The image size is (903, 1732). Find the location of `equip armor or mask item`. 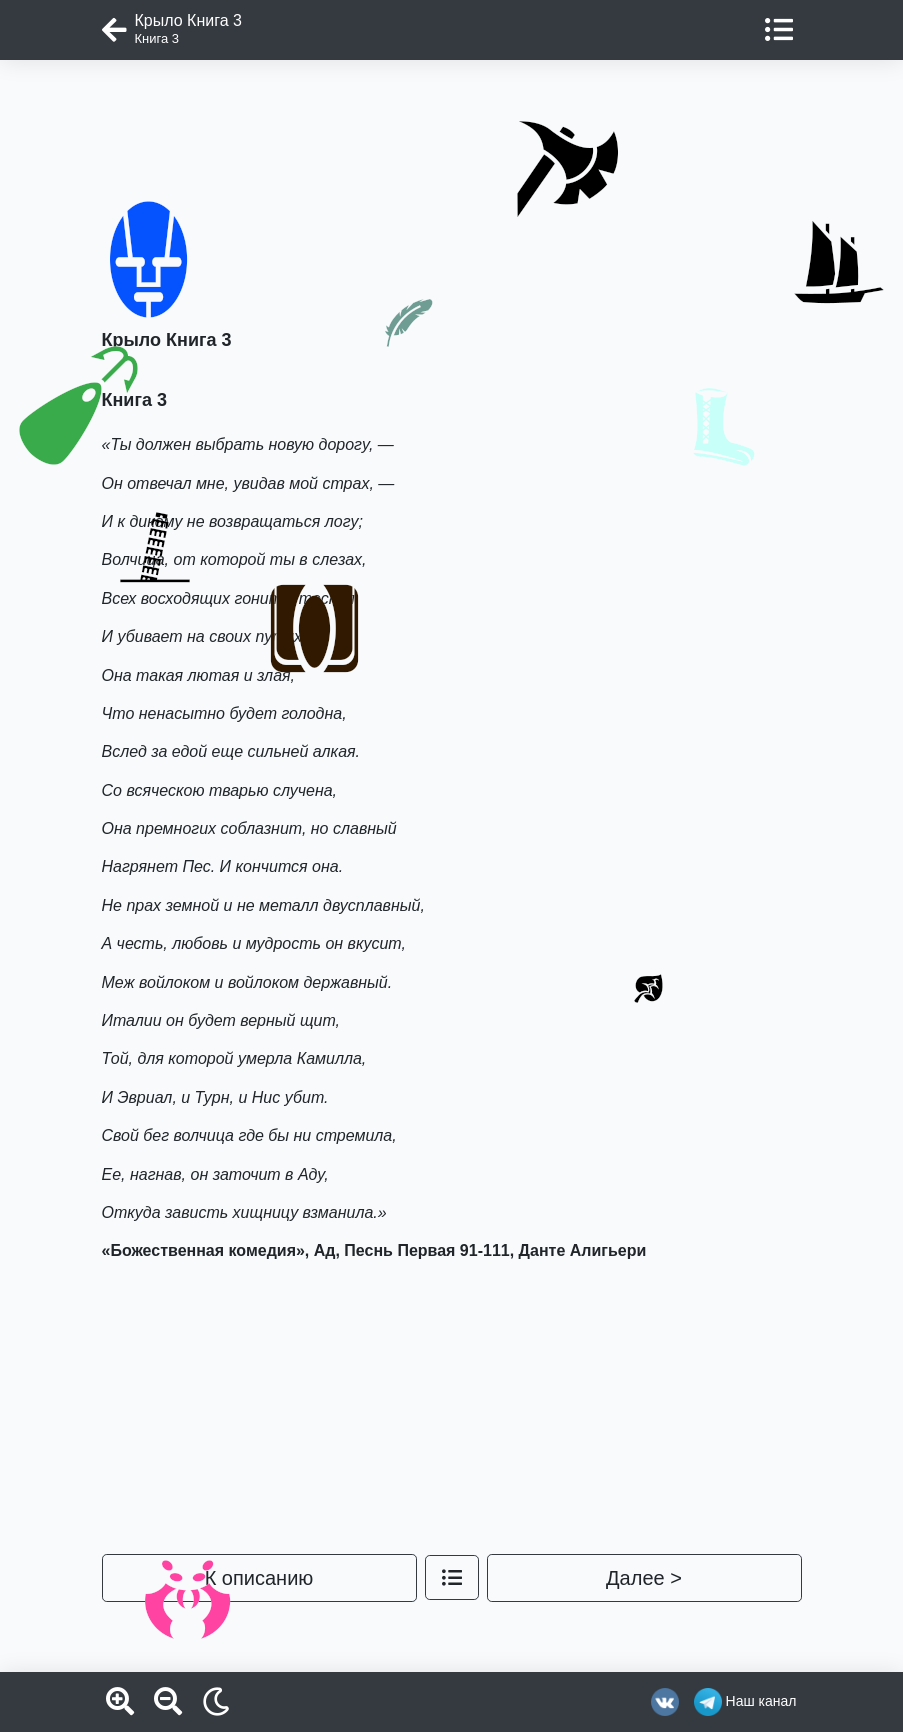

equip armor or mask item is located at coordinates (148, 259).